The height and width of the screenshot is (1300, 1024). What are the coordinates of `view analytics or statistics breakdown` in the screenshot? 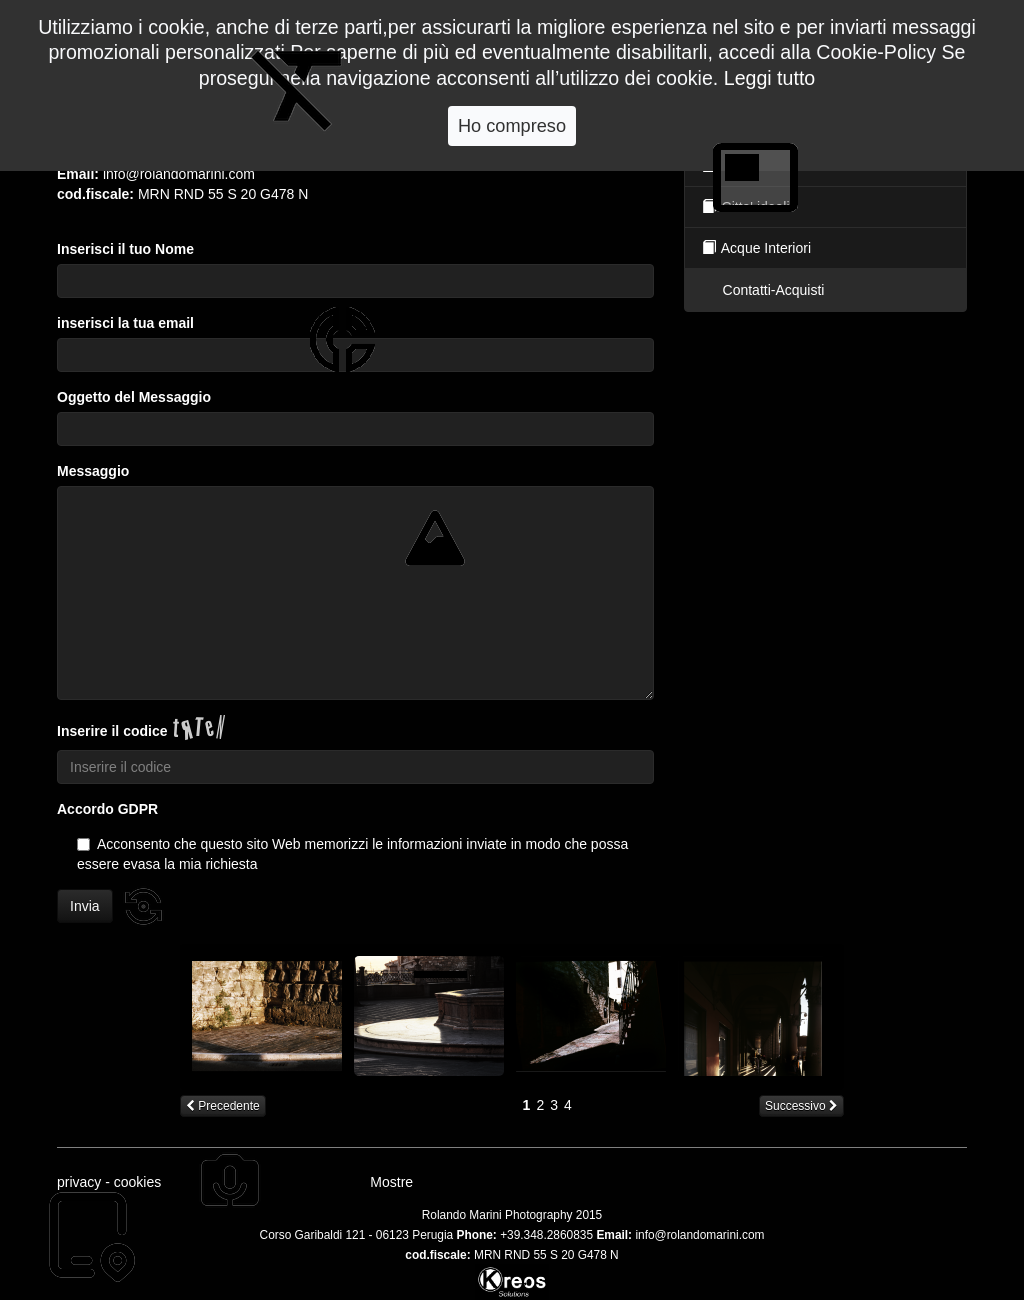 It's located at (342, 339).